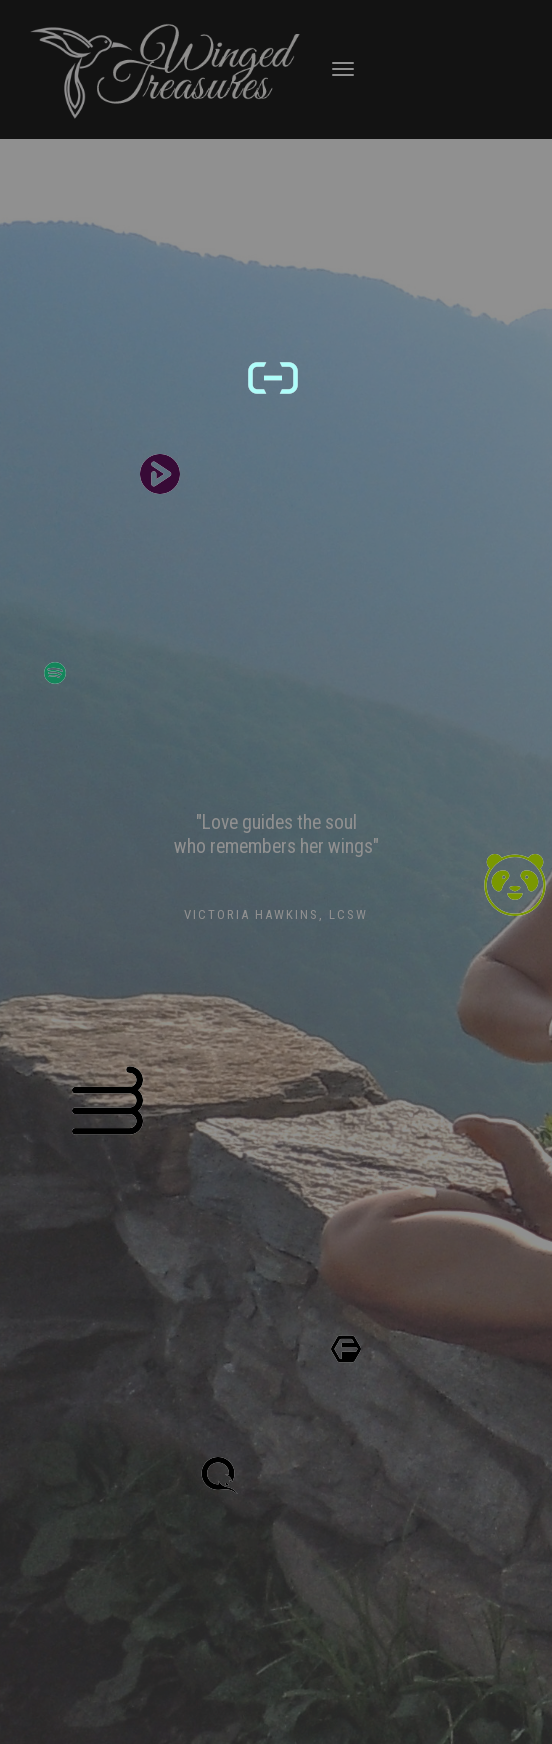  Describe the element at coordinates (160, 474) in the screenshot. I see `open GoCD continuous delivery dashboard` at that location.